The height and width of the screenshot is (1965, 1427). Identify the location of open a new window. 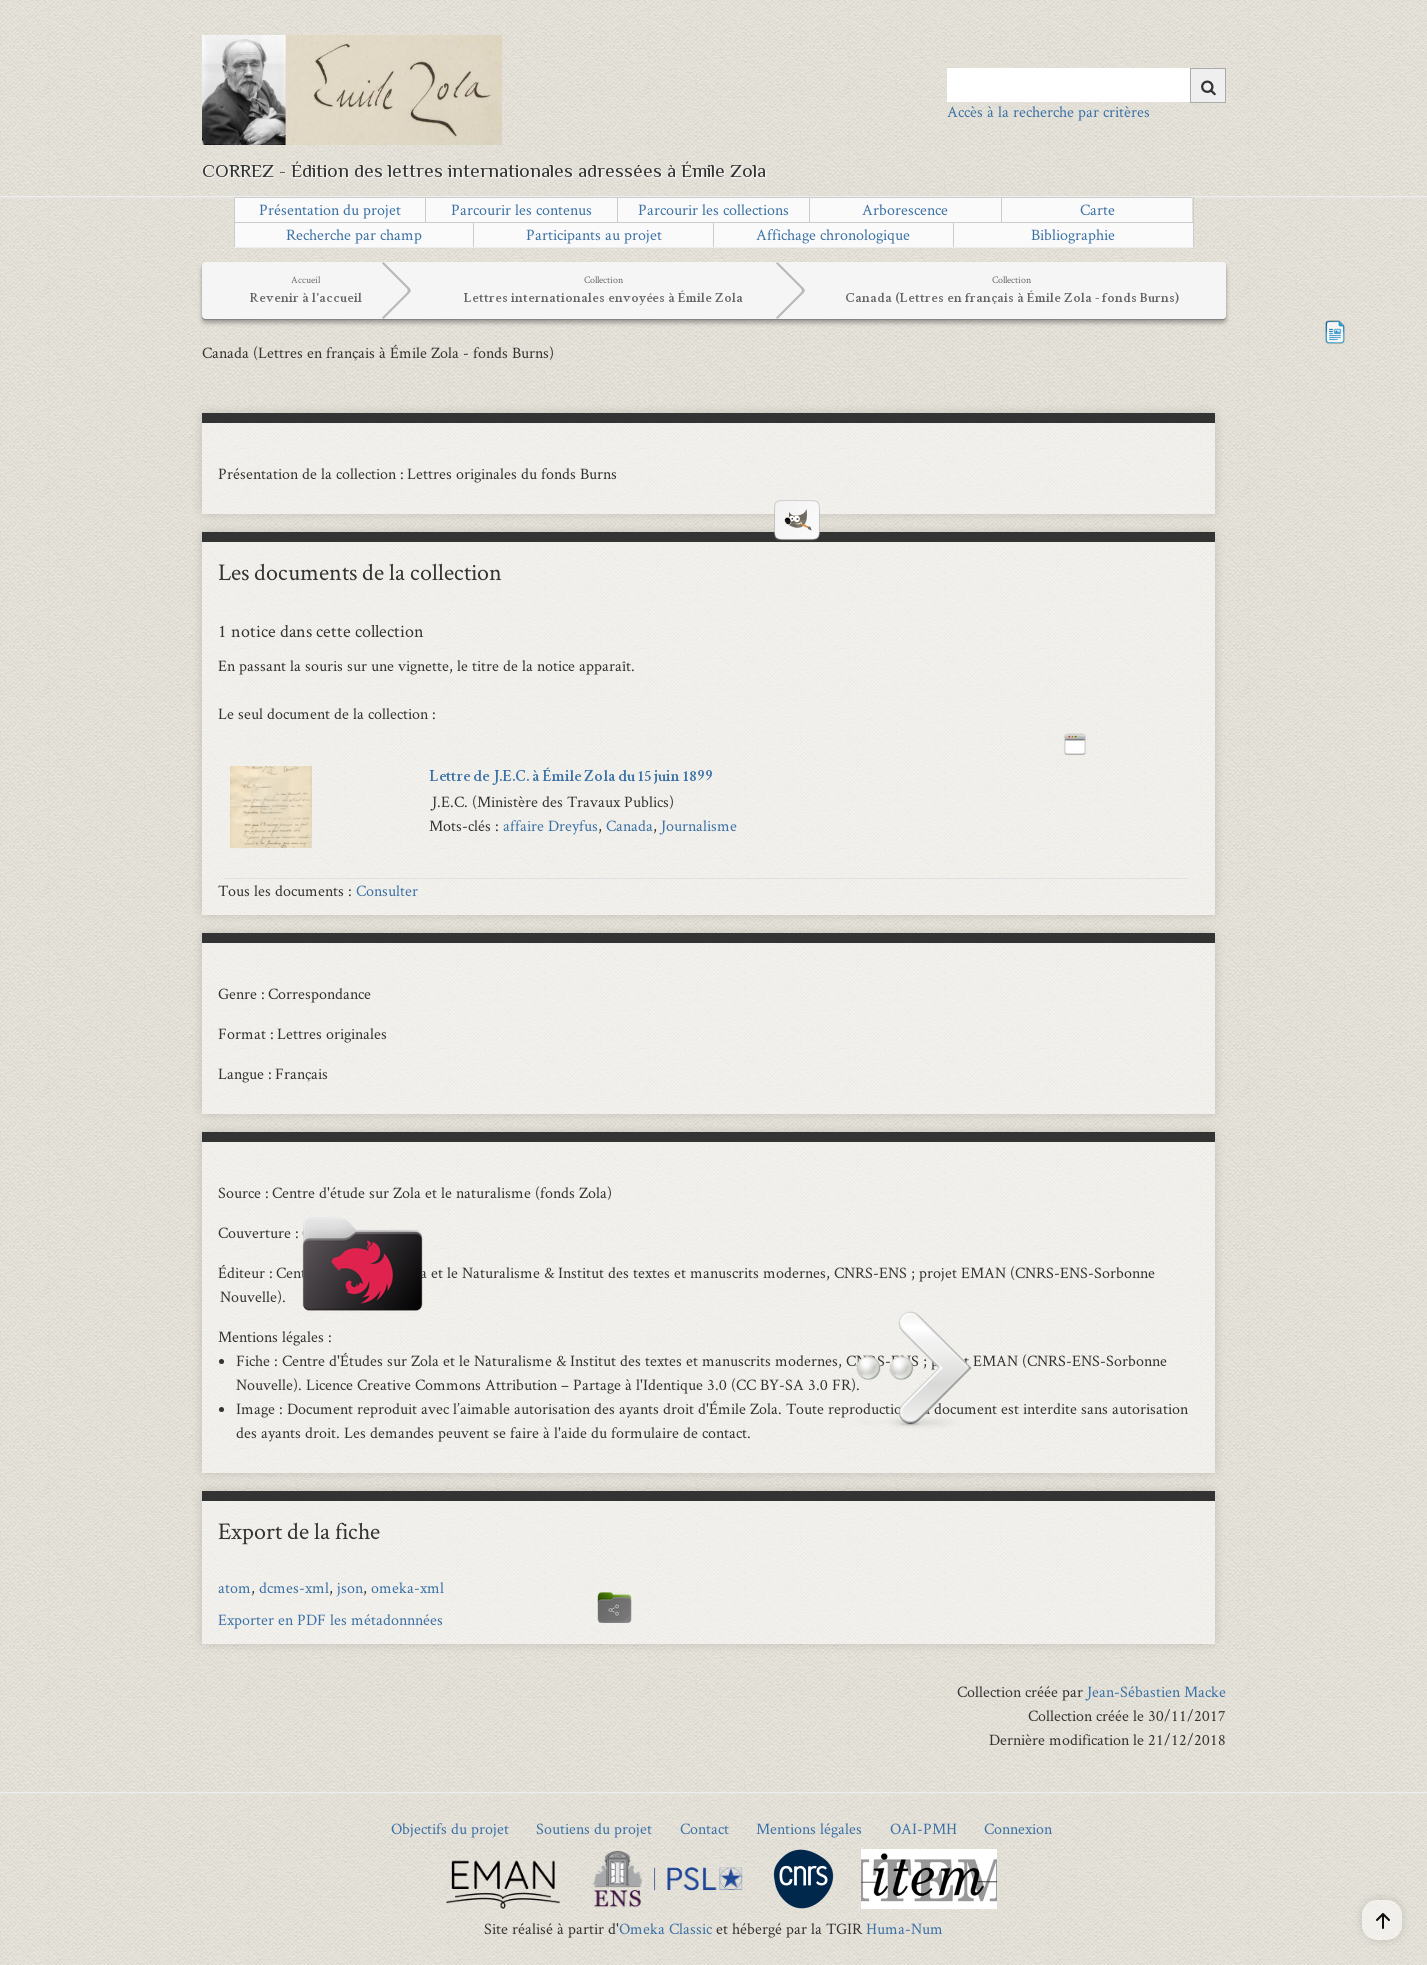
(1075, 744).